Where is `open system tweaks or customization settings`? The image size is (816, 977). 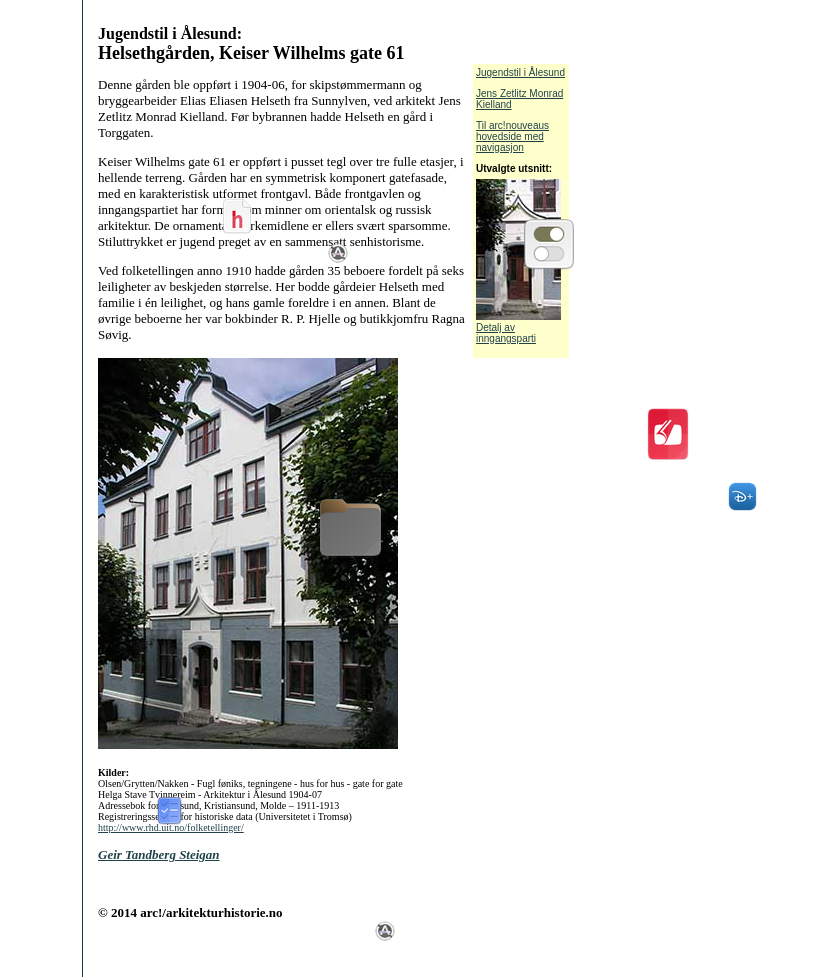 open system tweaks or customization settings is located at coordinates (549, 244).